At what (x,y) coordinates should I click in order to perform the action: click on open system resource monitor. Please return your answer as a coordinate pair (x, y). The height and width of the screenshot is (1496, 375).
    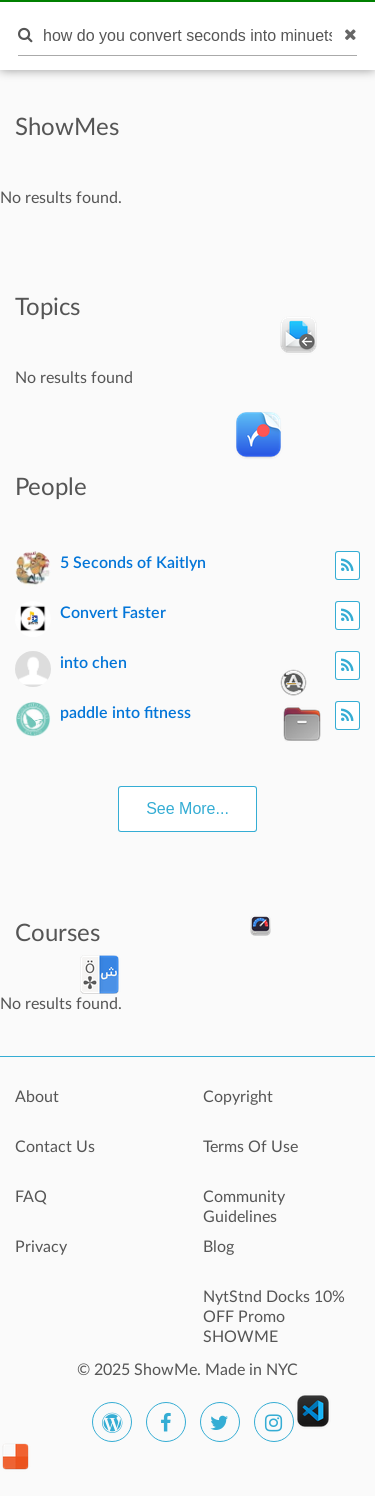
    Looking at the image, I should click on (260, 925).